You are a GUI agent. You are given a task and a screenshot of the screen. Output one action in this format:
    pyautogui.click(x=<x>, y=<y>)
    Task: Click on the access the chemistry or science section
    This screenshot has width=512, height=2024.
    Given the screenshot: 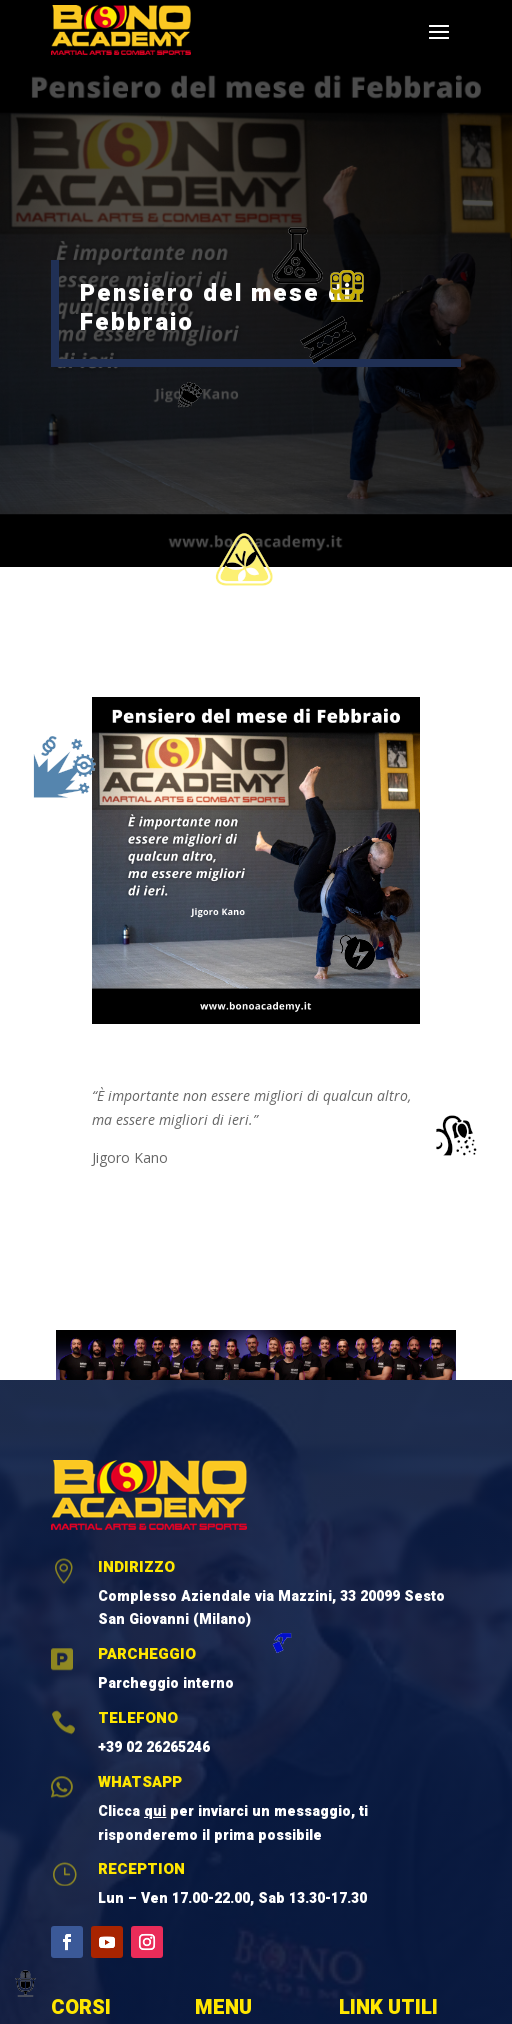 What is the action you would take?
    pyautogui.click(x=298, y=255)
    